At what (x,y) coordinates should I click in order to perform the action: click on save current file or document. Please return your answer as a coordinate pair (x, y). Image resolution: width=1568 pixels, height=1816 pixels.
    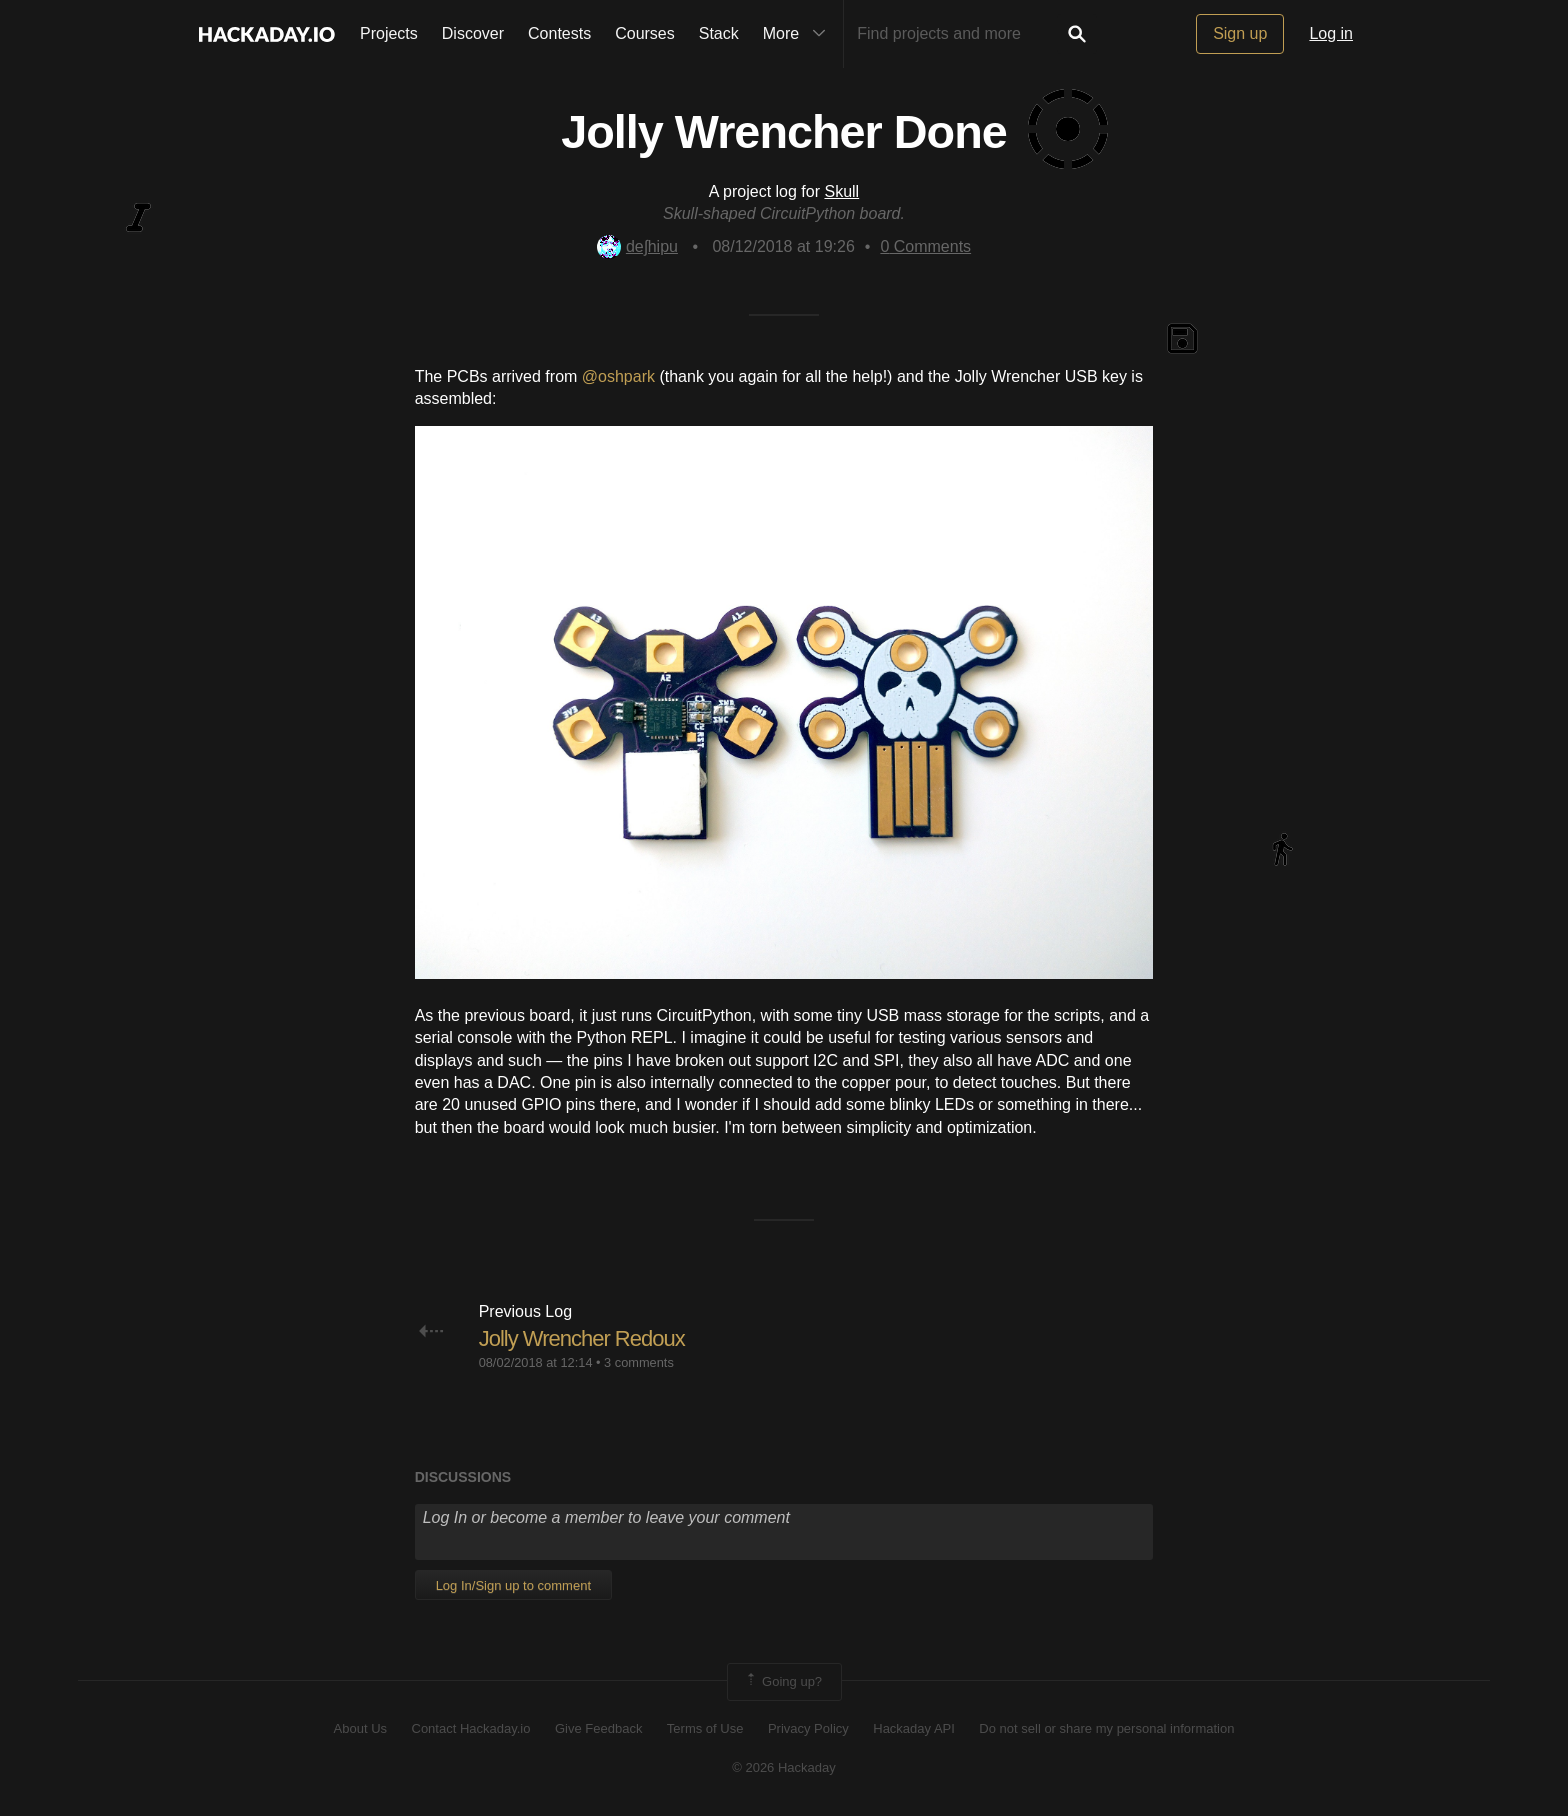
    Looking at the image, I should click on (1182, 338).